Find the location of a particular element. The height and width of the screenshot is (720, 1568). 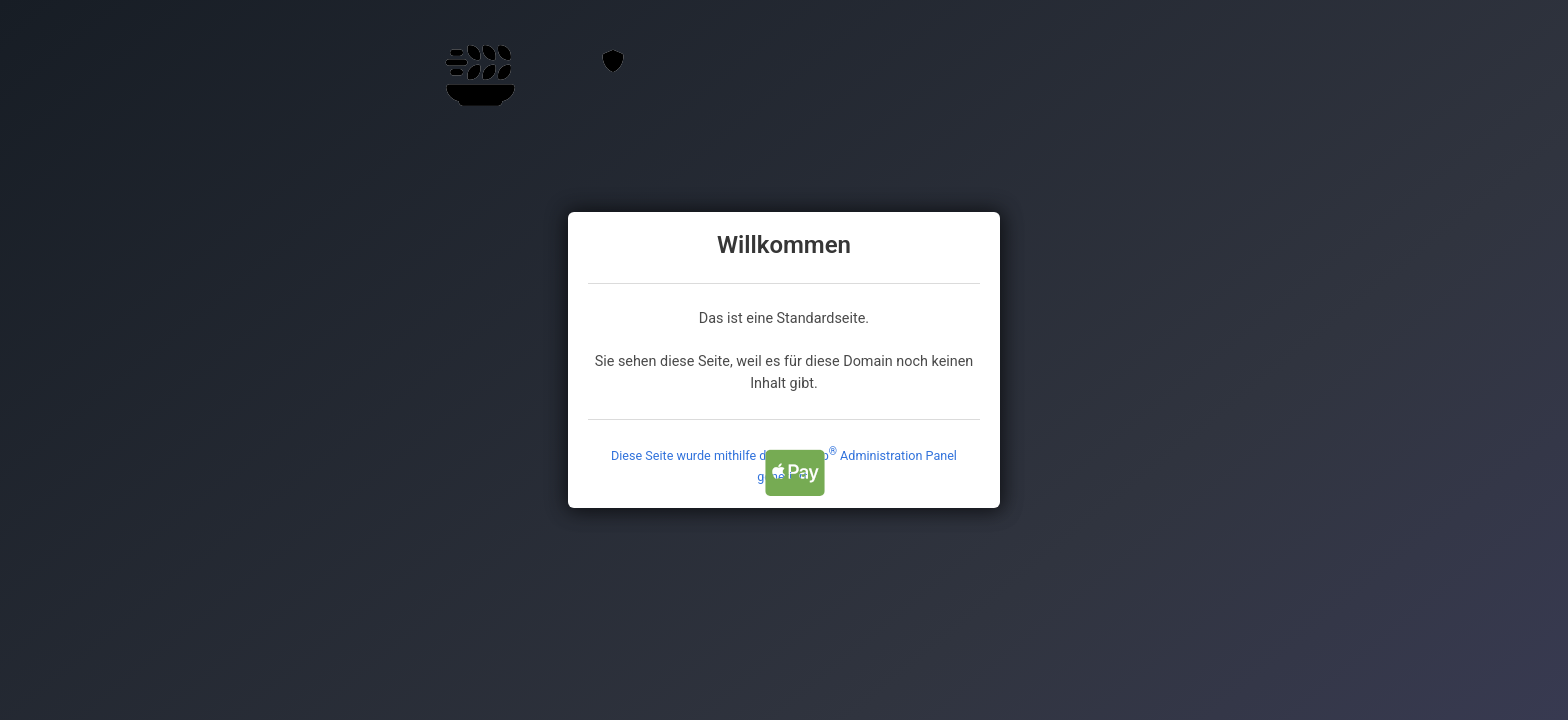

pay with Apple Pay is located at coordinates (795, 473).